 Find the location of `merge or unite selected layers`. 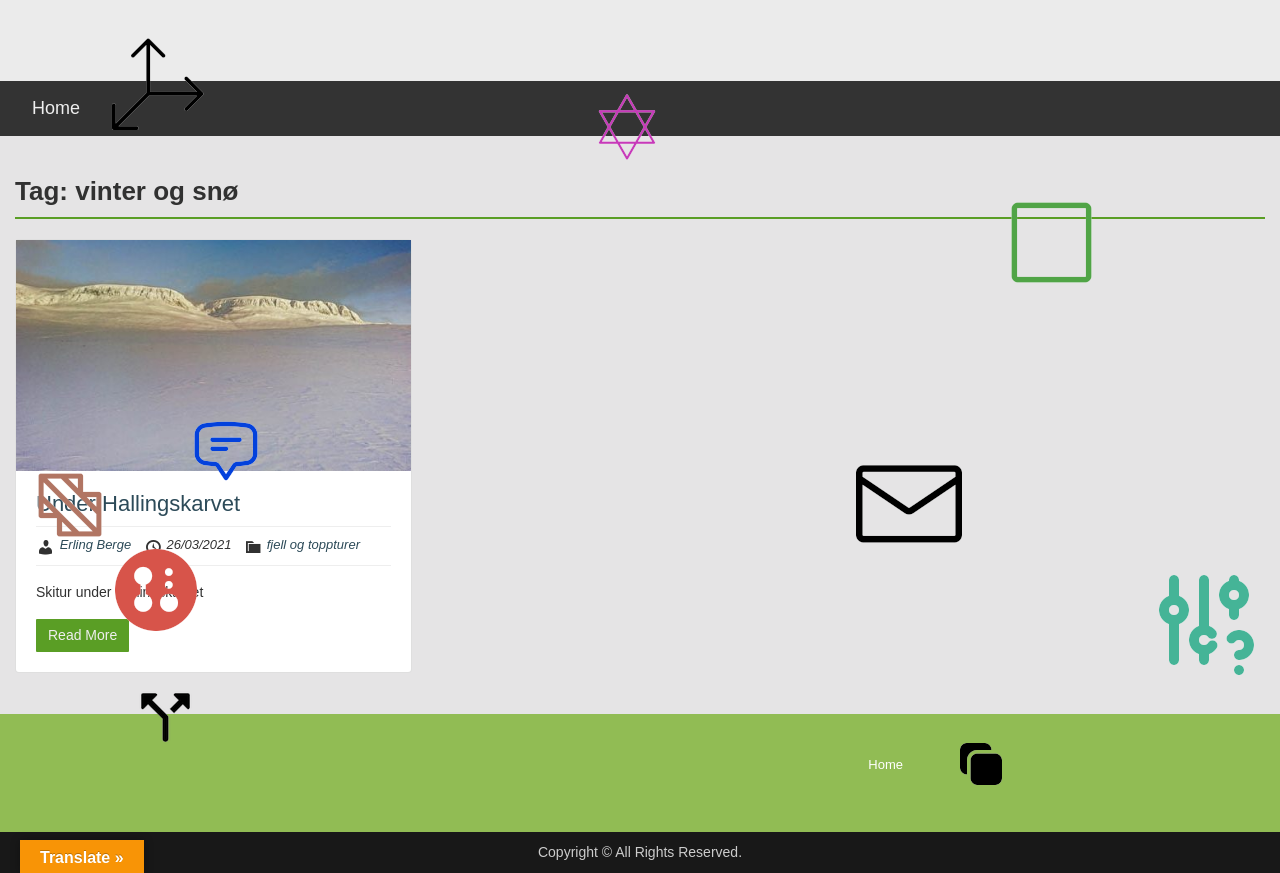

merge or unite selected layers is located at coordinates (70, 505).